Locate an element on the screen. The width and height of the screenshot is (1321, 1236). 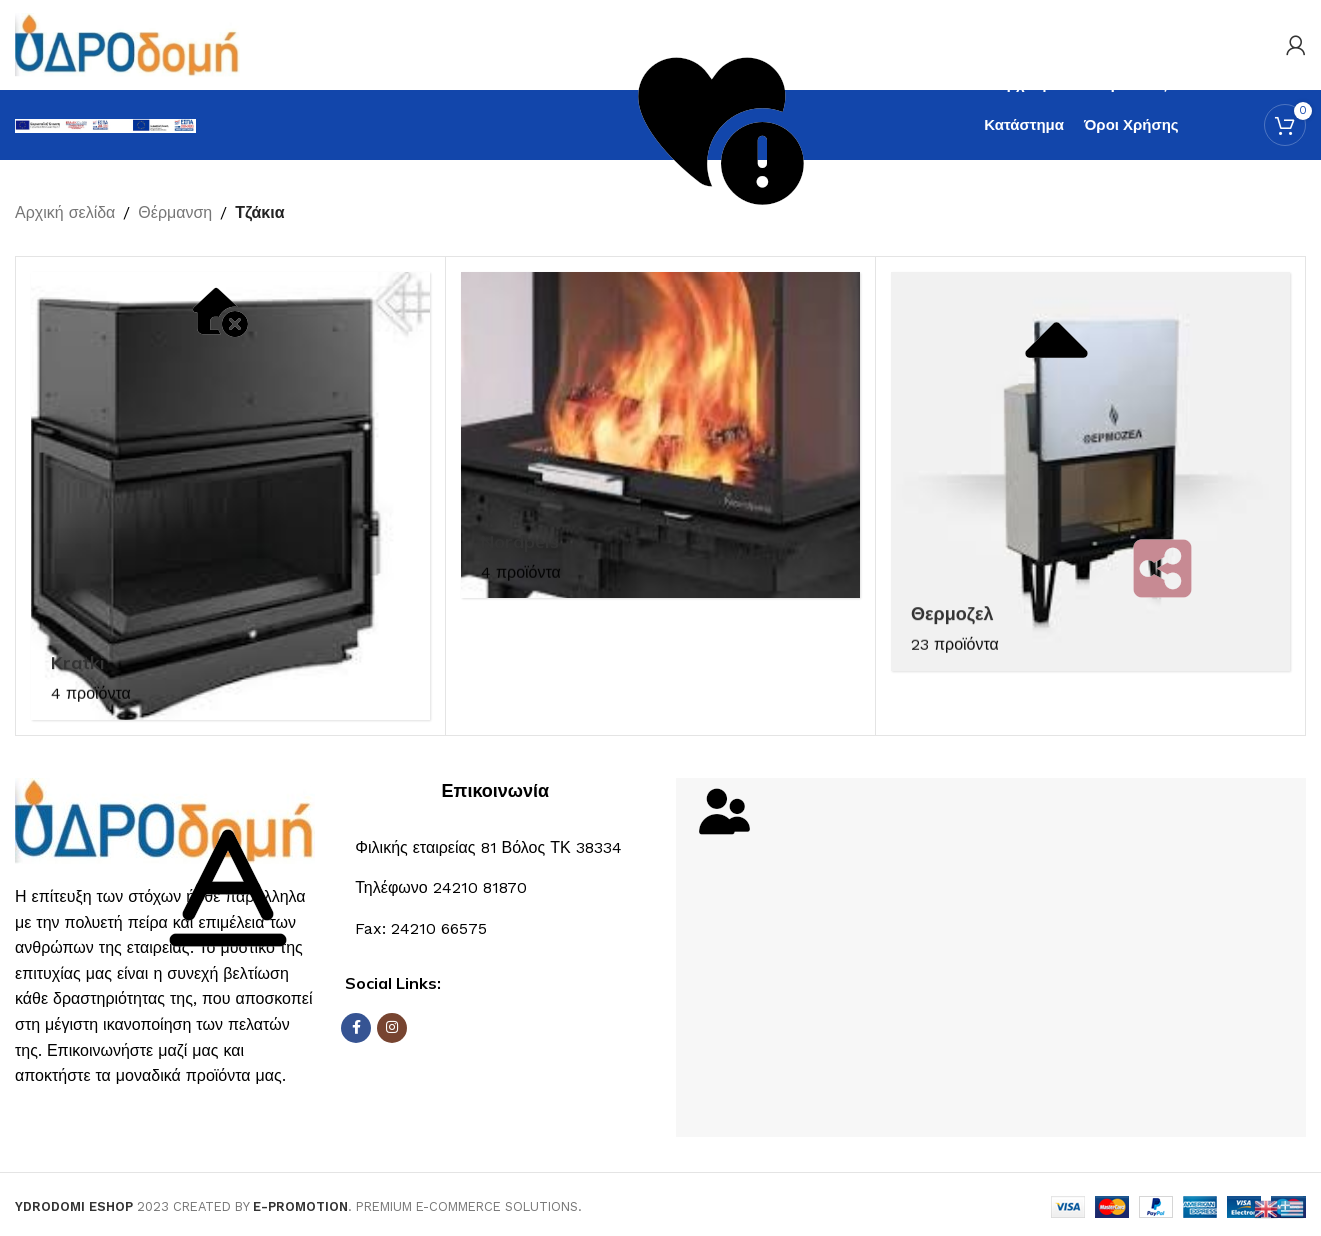
remove a saved home address is located at coordinates (219, 311).